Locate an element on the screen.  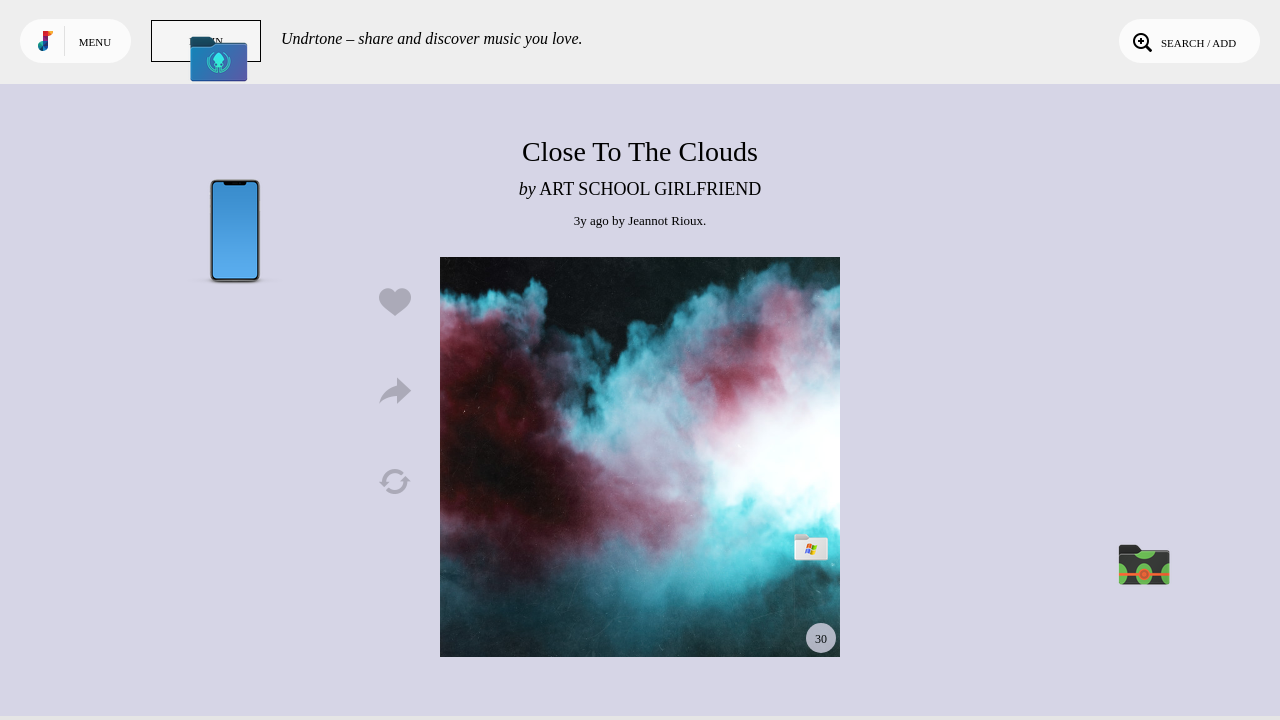
open folder containing windows xp files or programs is located at coordinates (811, 548).